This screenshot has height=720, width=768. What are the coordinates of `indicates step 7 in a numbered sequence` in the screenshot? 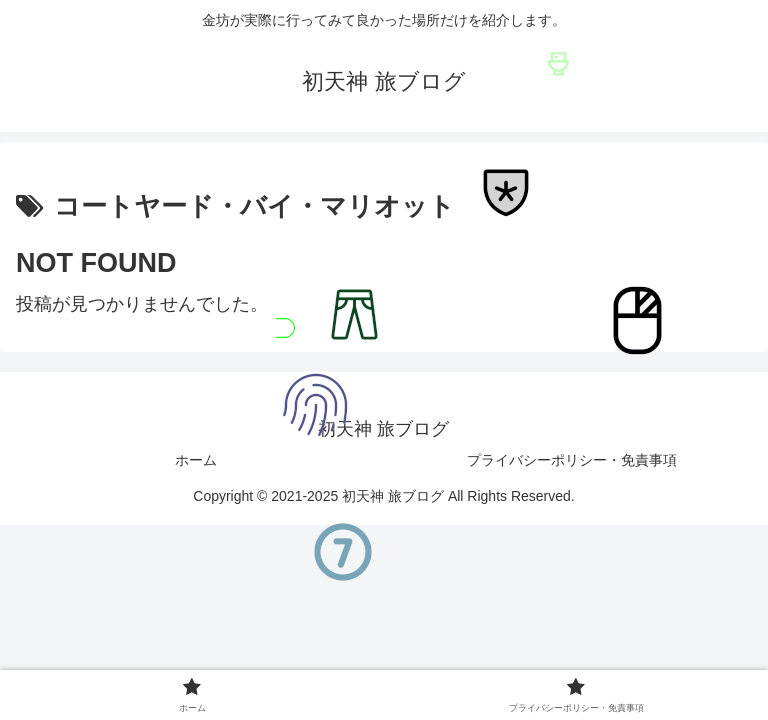 It's located at (343, 552).